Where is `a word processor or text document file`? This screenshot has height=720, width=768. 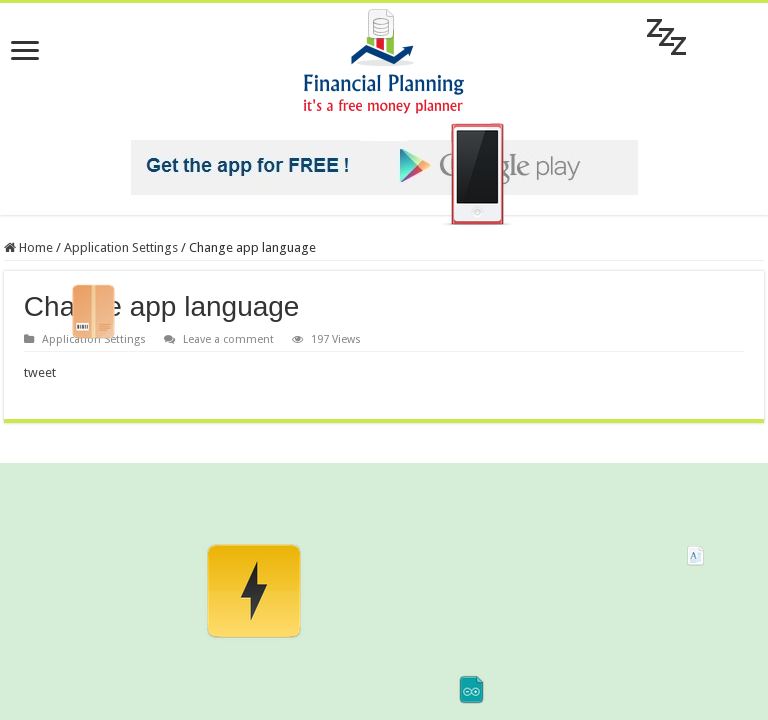 a word processor or text document file is located at coordinates (695, 555).